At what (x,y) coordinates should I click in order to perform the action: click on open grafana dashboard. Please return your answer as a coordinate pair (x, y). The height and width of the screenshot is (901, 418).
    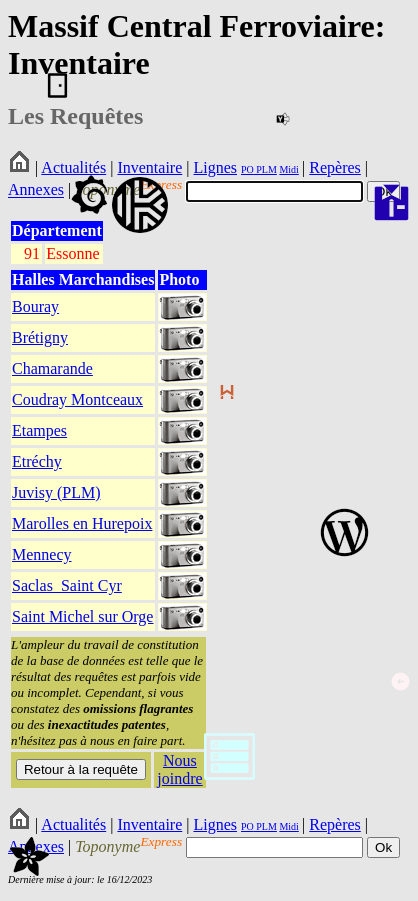
    Looking at the image, I should click on (89, 194).